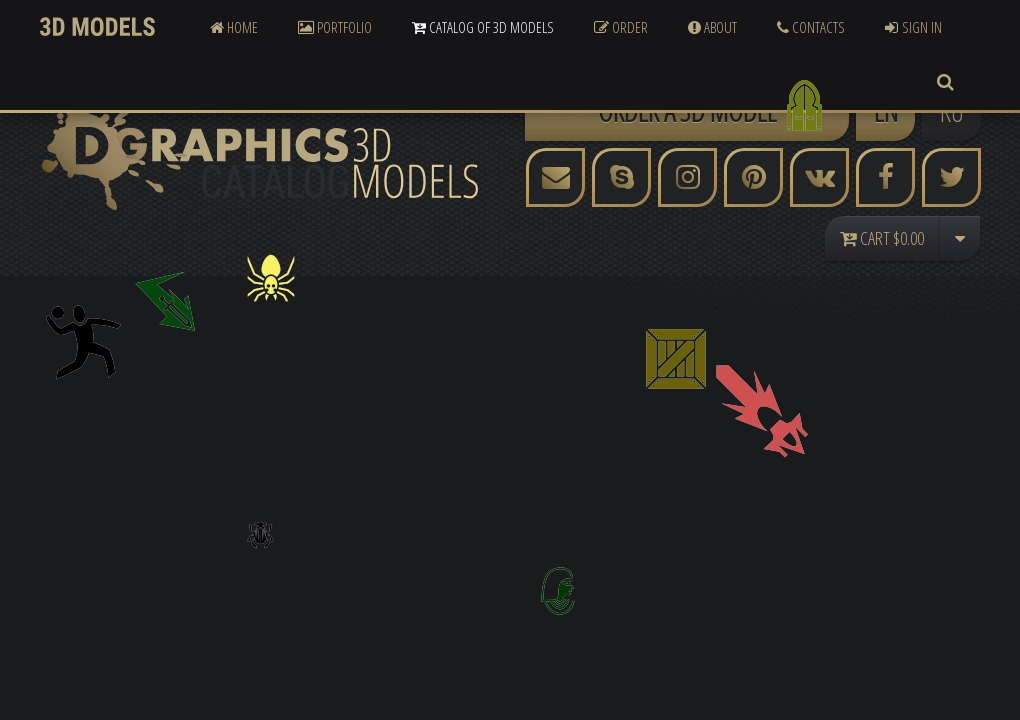  I want to click on access ball throwing or toss-related games, so click(83, 342).